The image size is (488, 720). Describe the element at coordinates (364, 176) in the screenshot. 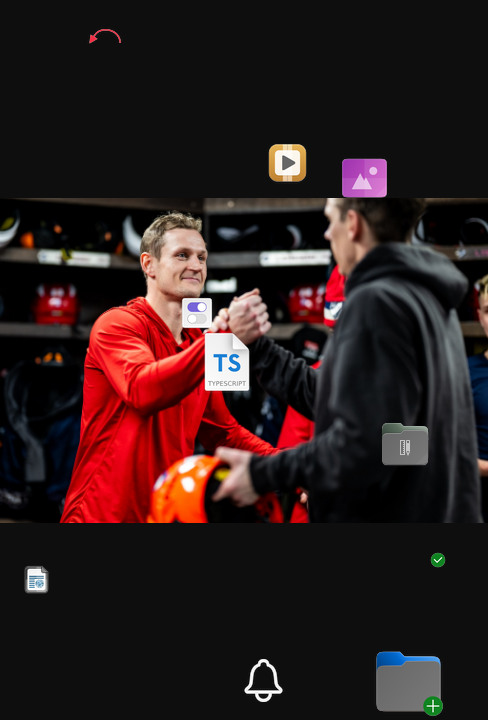

I see `open an image file` at that location.